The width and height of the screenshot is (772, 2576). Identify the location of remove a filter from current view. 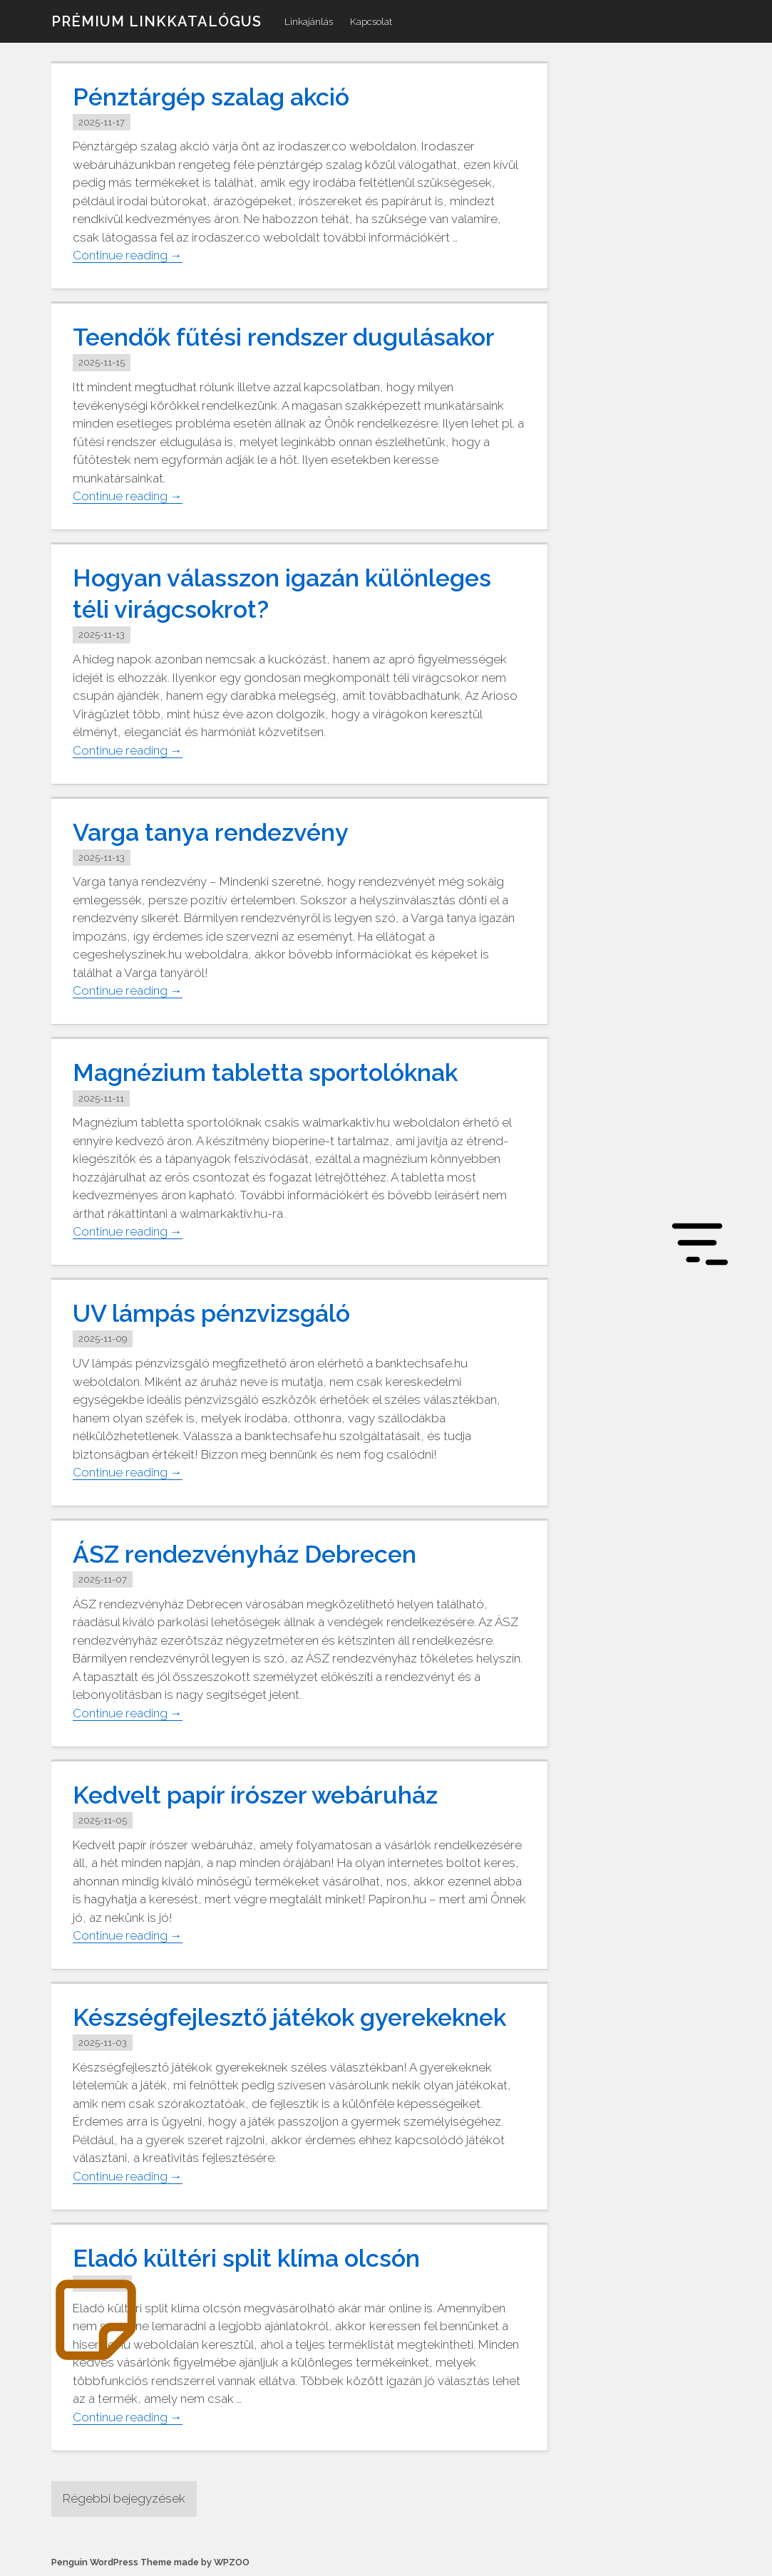
(697, 1243).